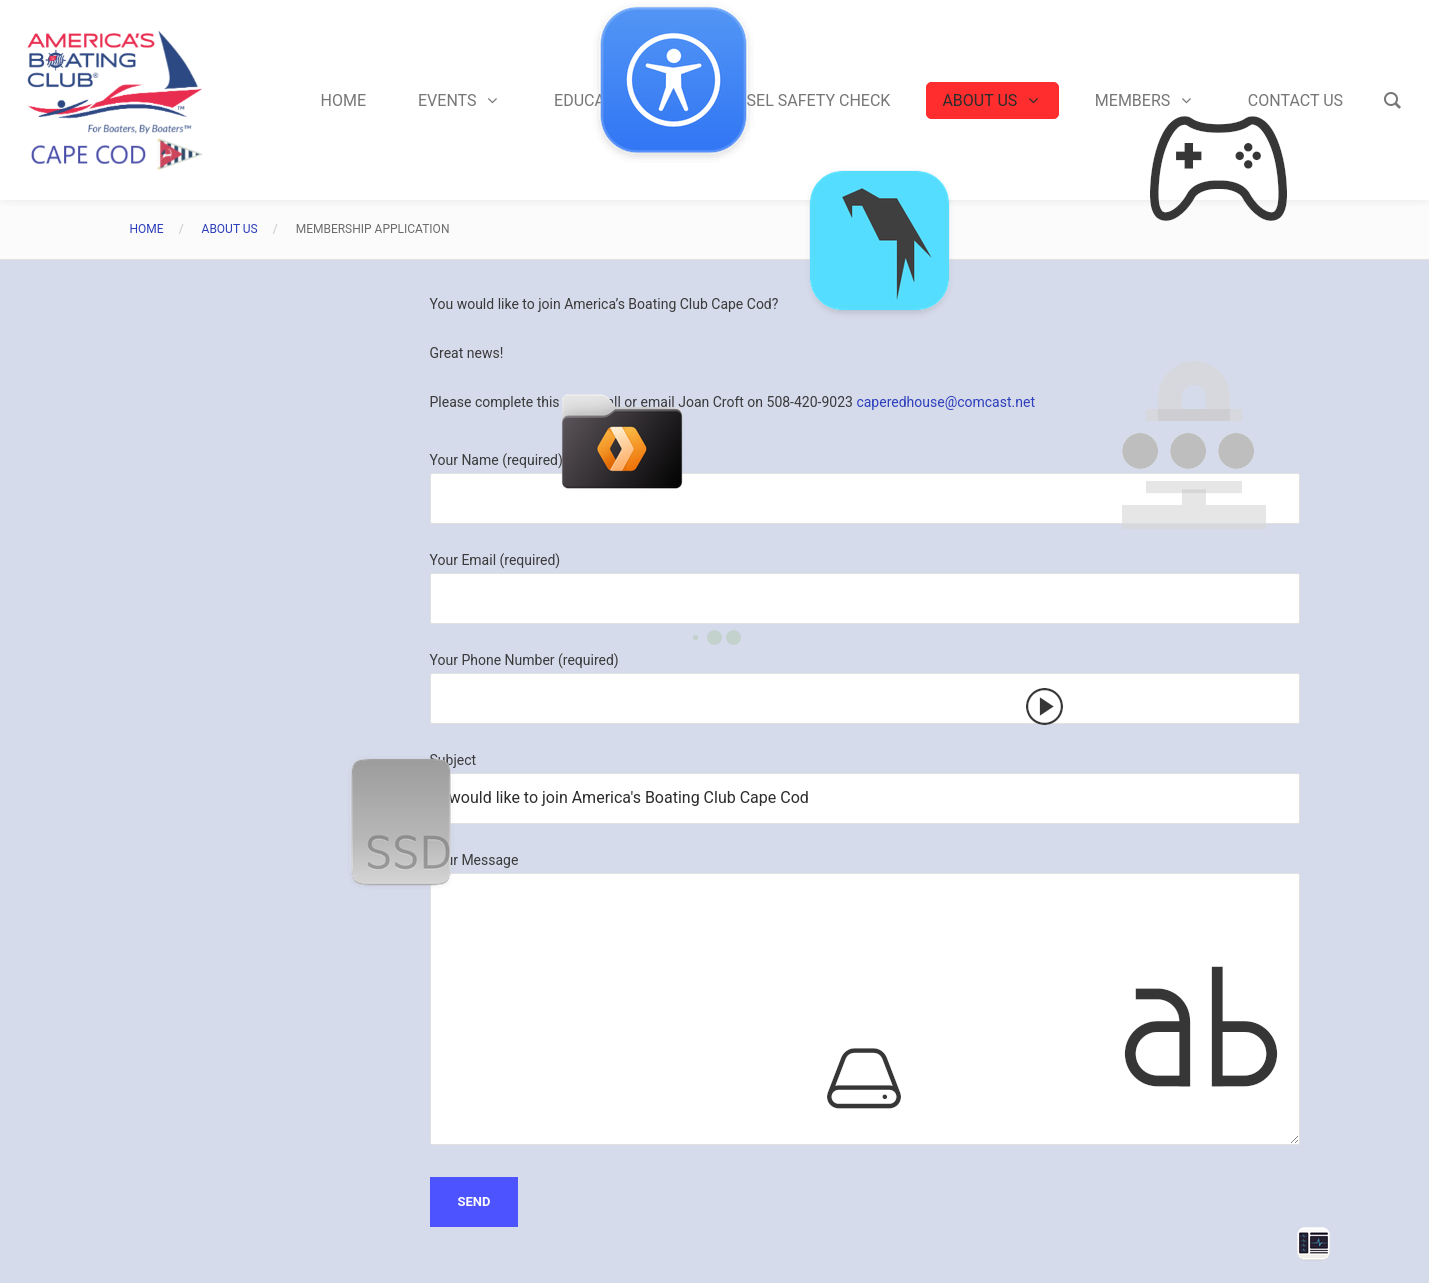 Image resolution: width=1429 pixels, height=1283 pixels. I want to click on open mission center system monitor, so click(1313, 1243).